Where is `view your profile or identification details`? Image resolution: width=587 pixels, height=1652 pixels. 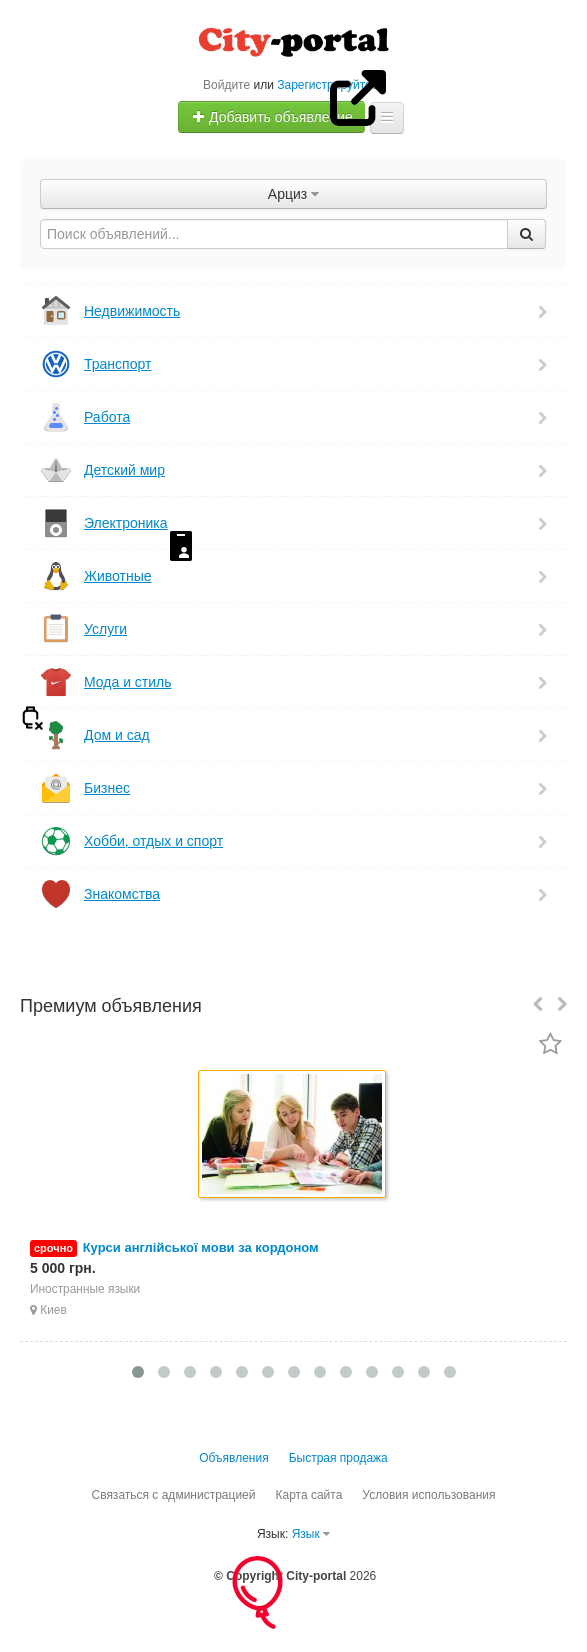 view your profile or identification details is located at coordinates (181, 546).